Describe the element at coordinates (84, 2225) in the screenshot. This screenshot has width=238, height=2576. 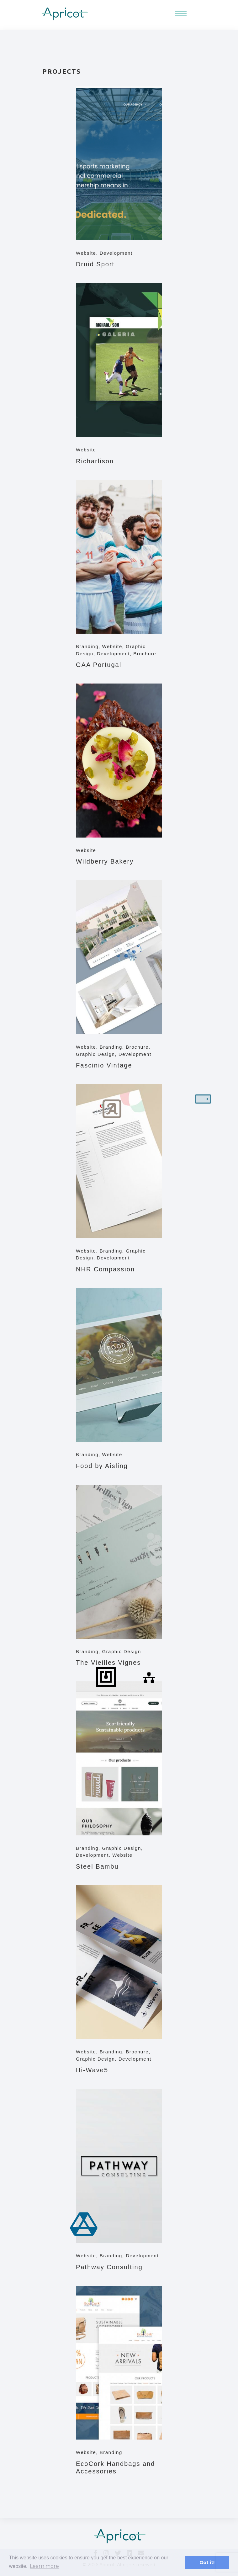
I see `open google drive` at that location.